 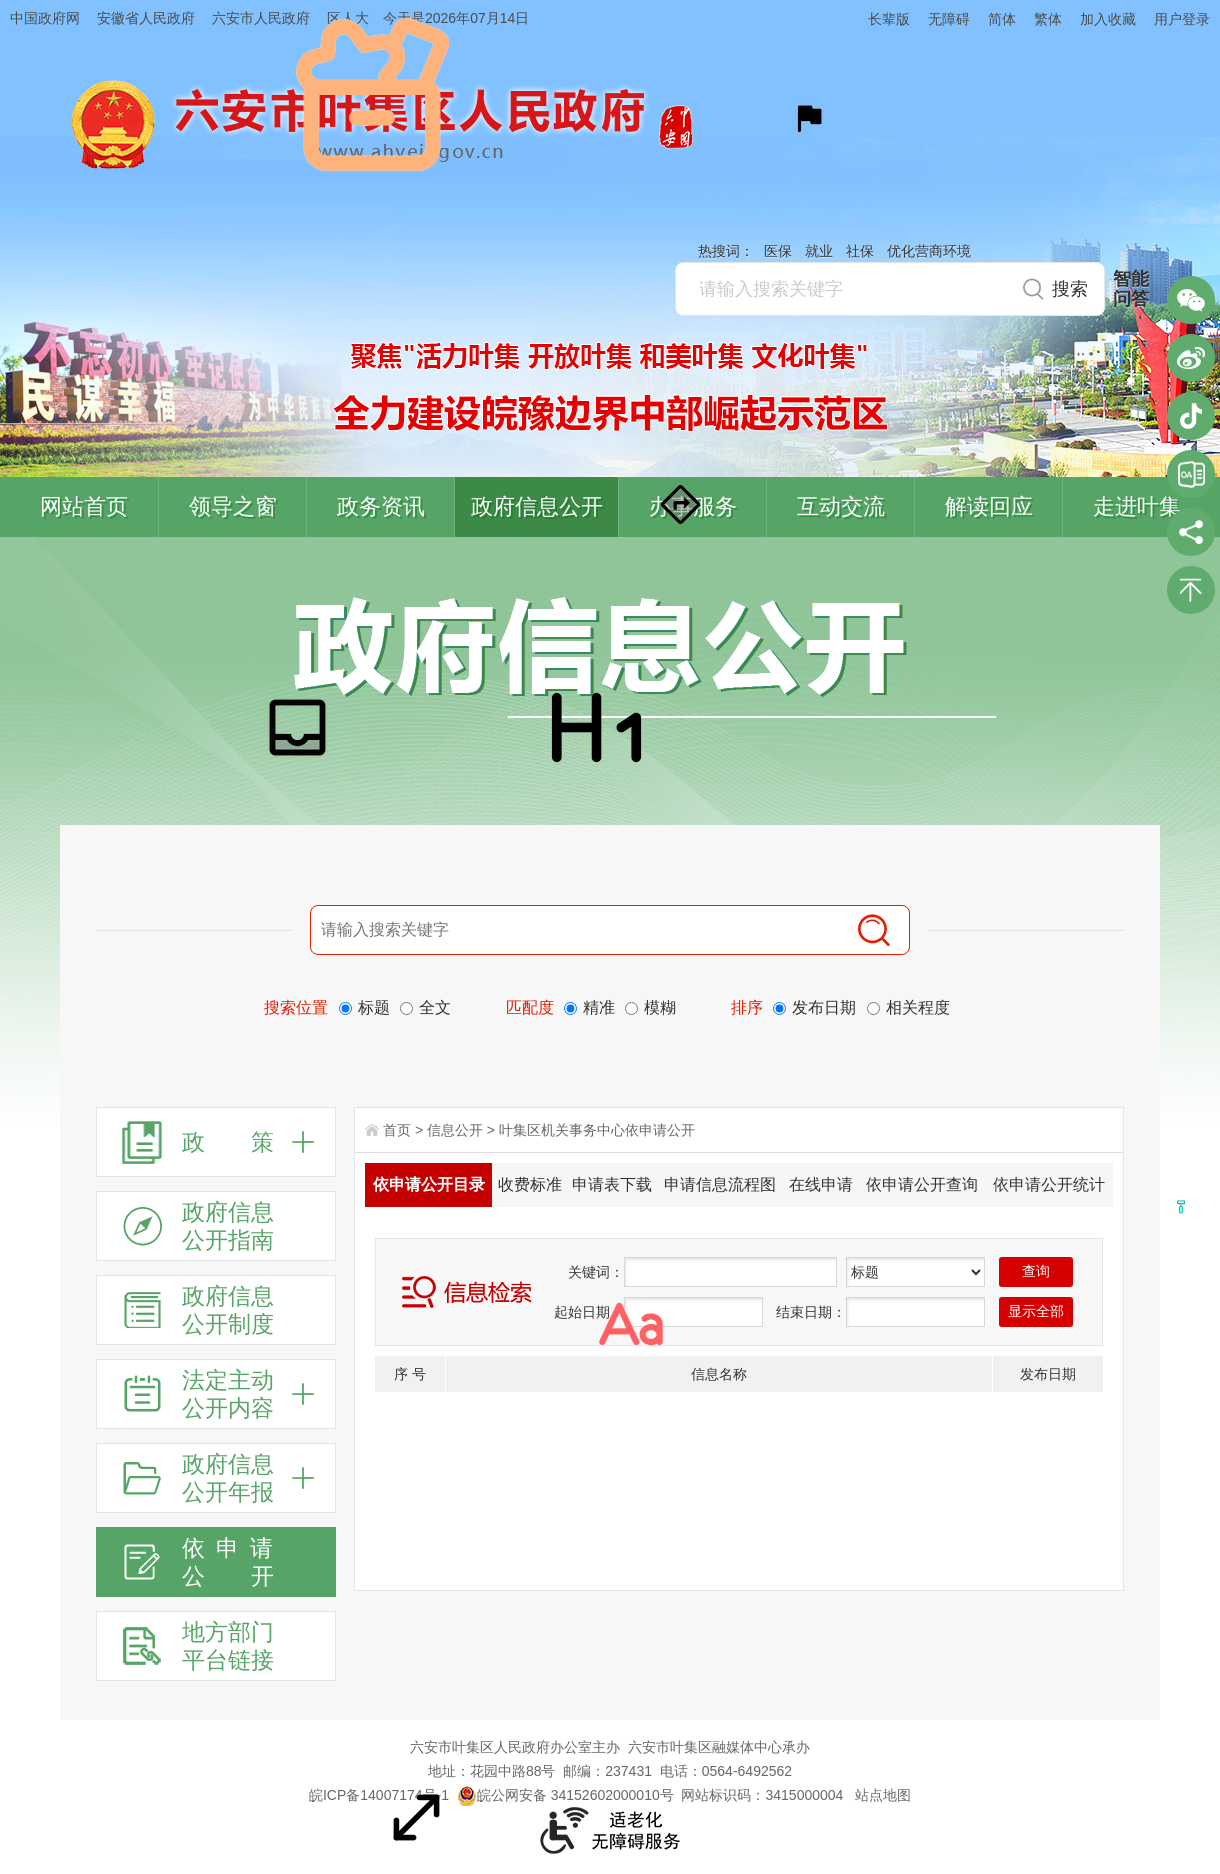 I want to click on format text as a level 1 heading, so click(x=596, y=727).